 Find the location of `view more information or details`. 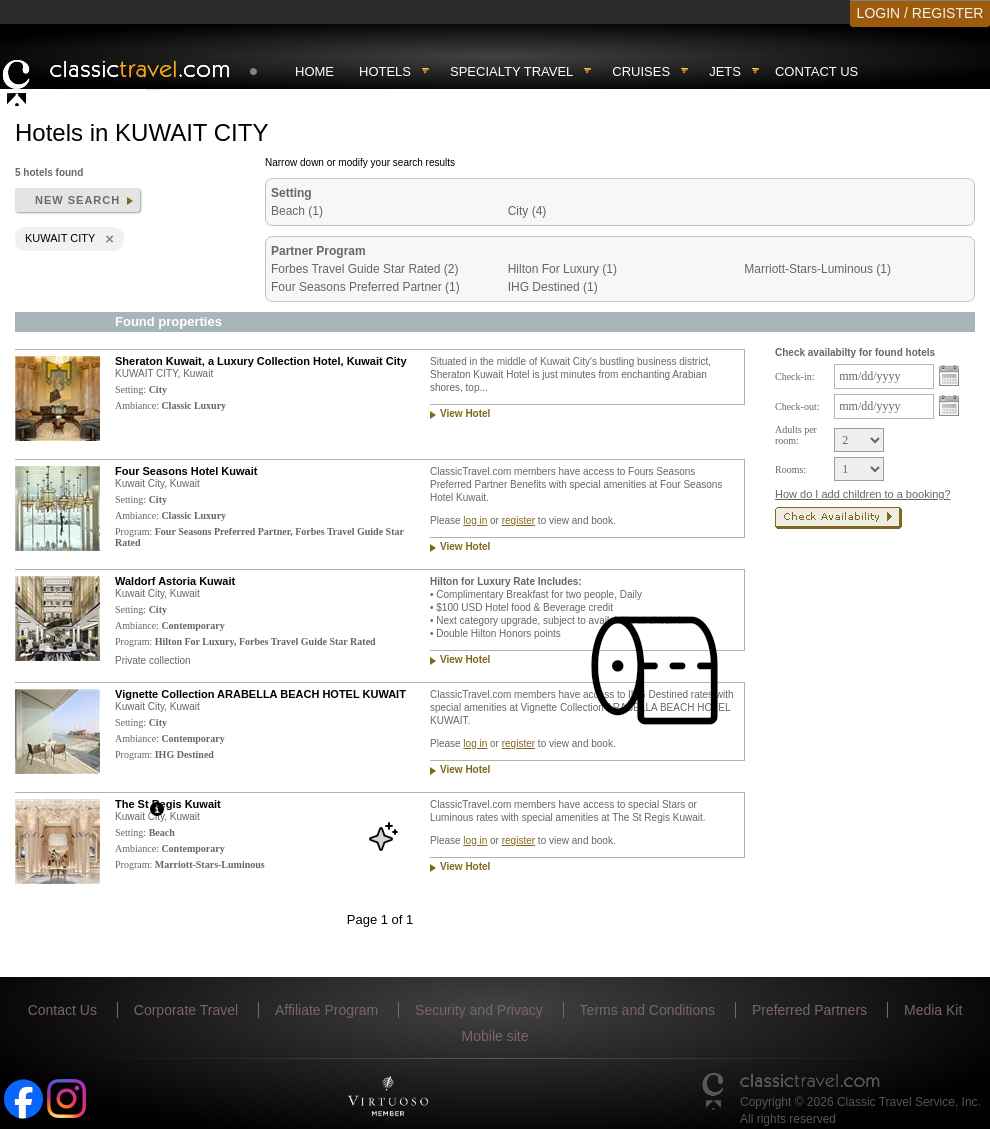

view more information or details is located at coordinates (157, 809).